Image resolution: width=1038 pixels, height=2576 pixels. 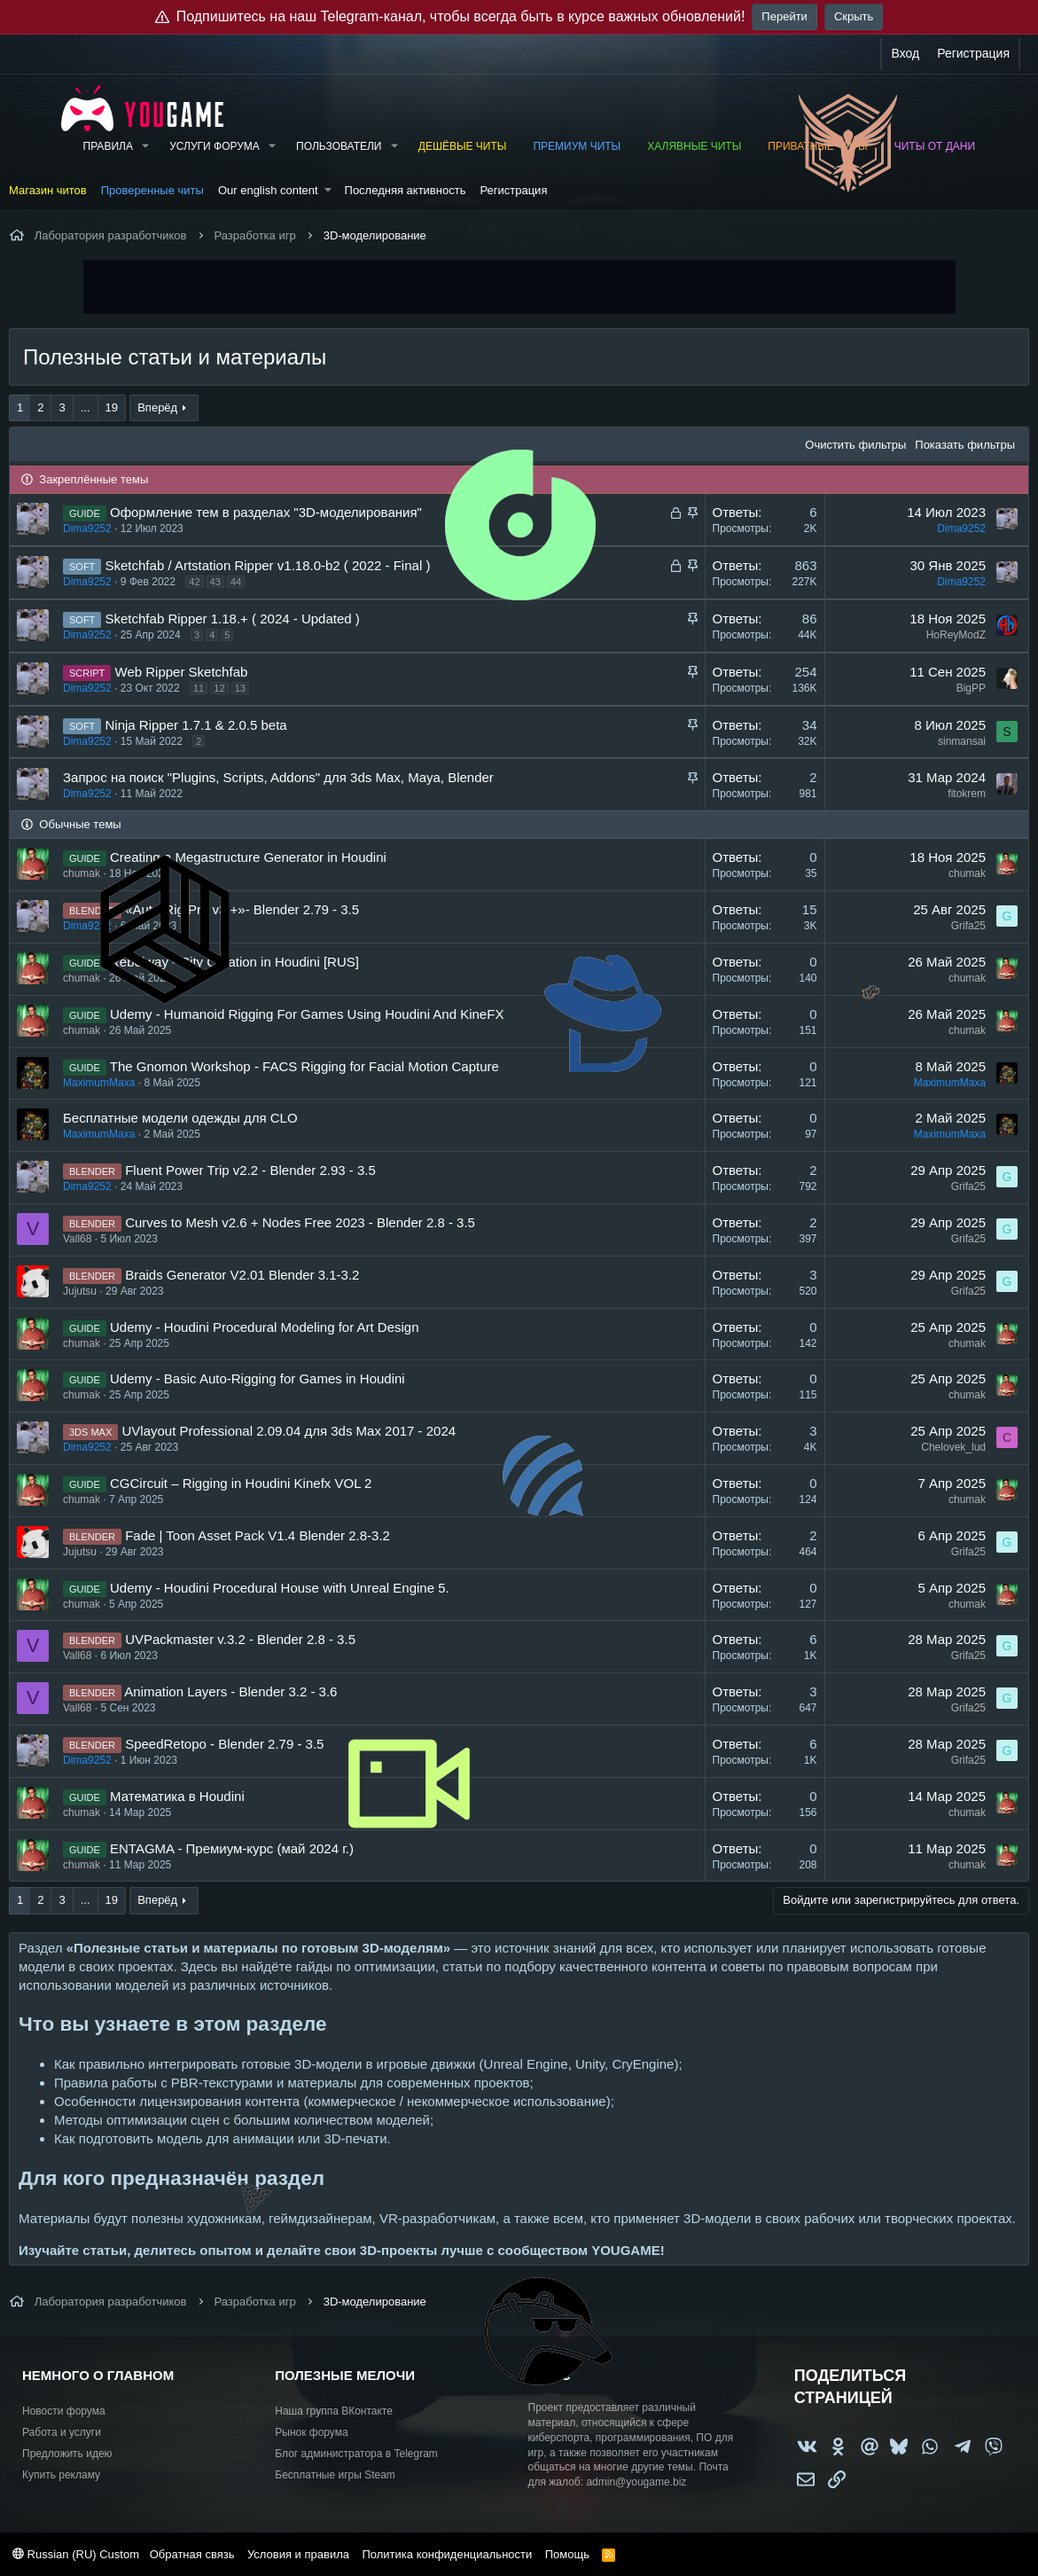 What do you see at coordinates (520, 525) in the screenshot?
I see `open the Drooble music social network app` at bounding box center [520, 525].